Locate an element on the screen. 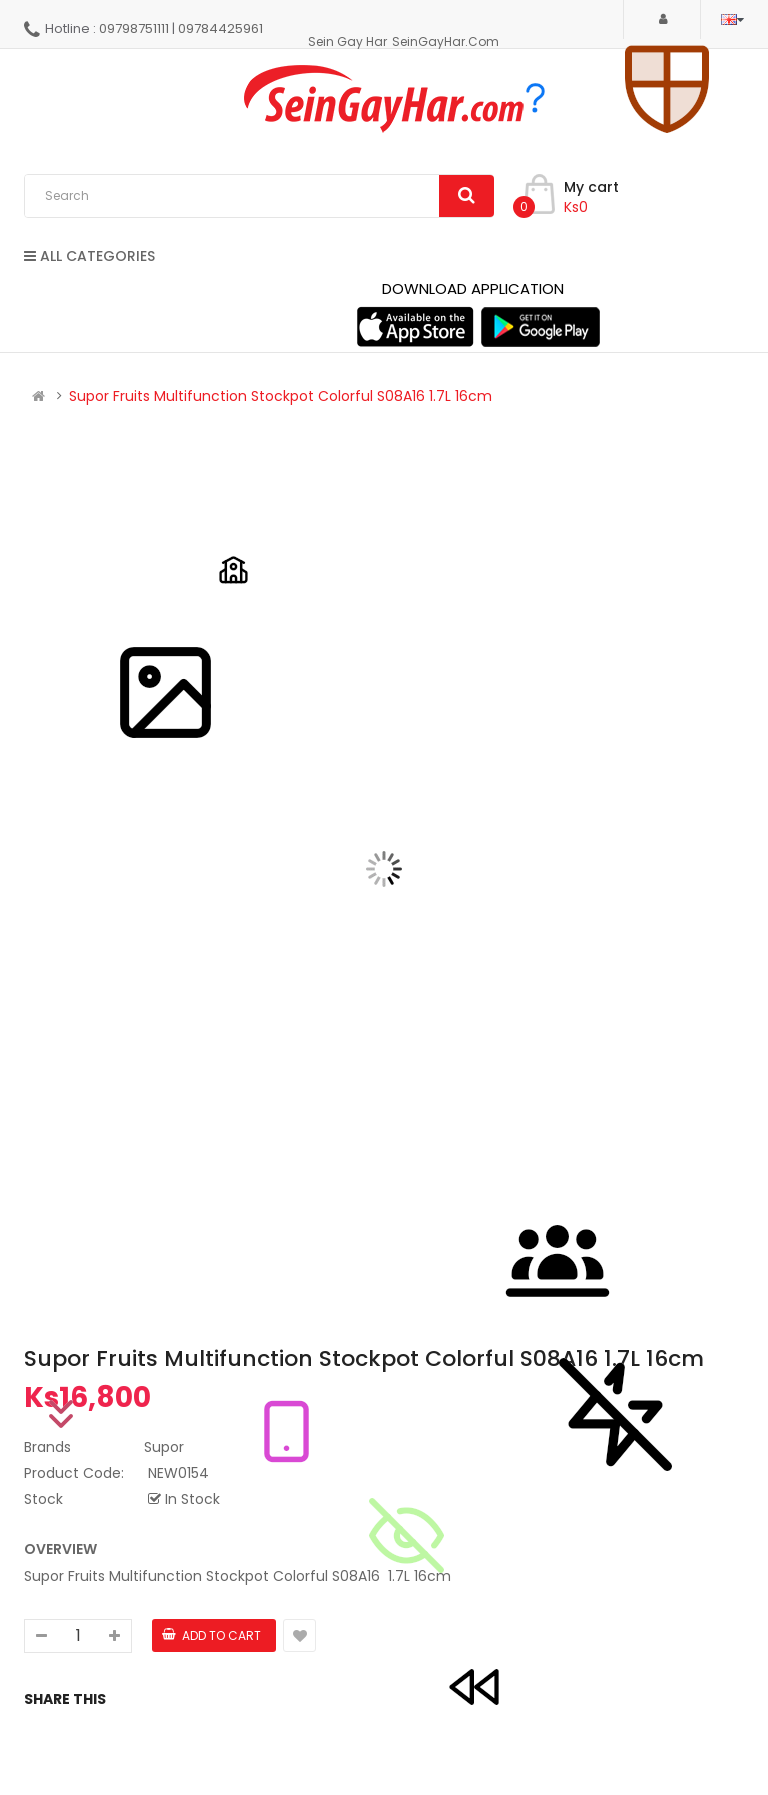 The image size is (768, 1795). rewind or skip backward in media playback is located at coordinates (474, 1687).